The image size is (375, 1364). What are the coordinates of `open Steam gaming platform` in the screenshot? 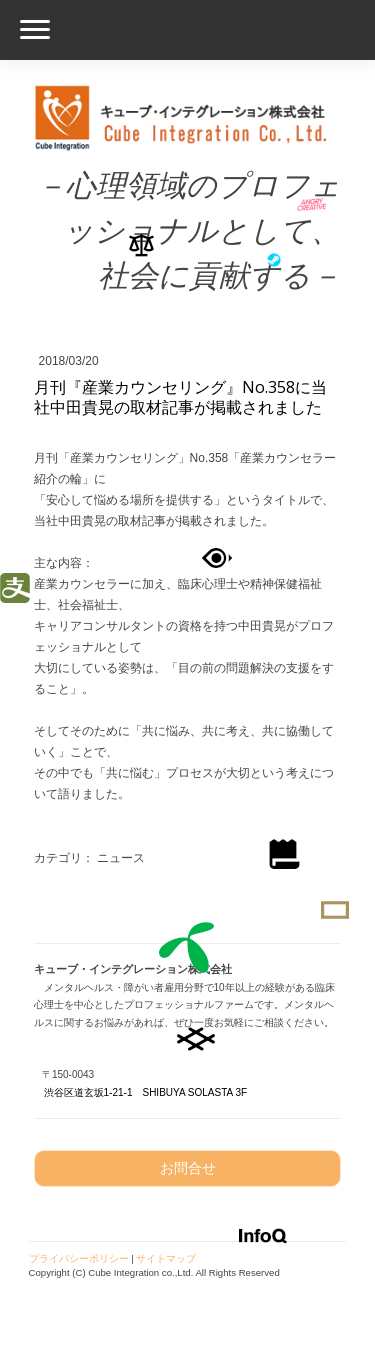 It's located at (274, 260).